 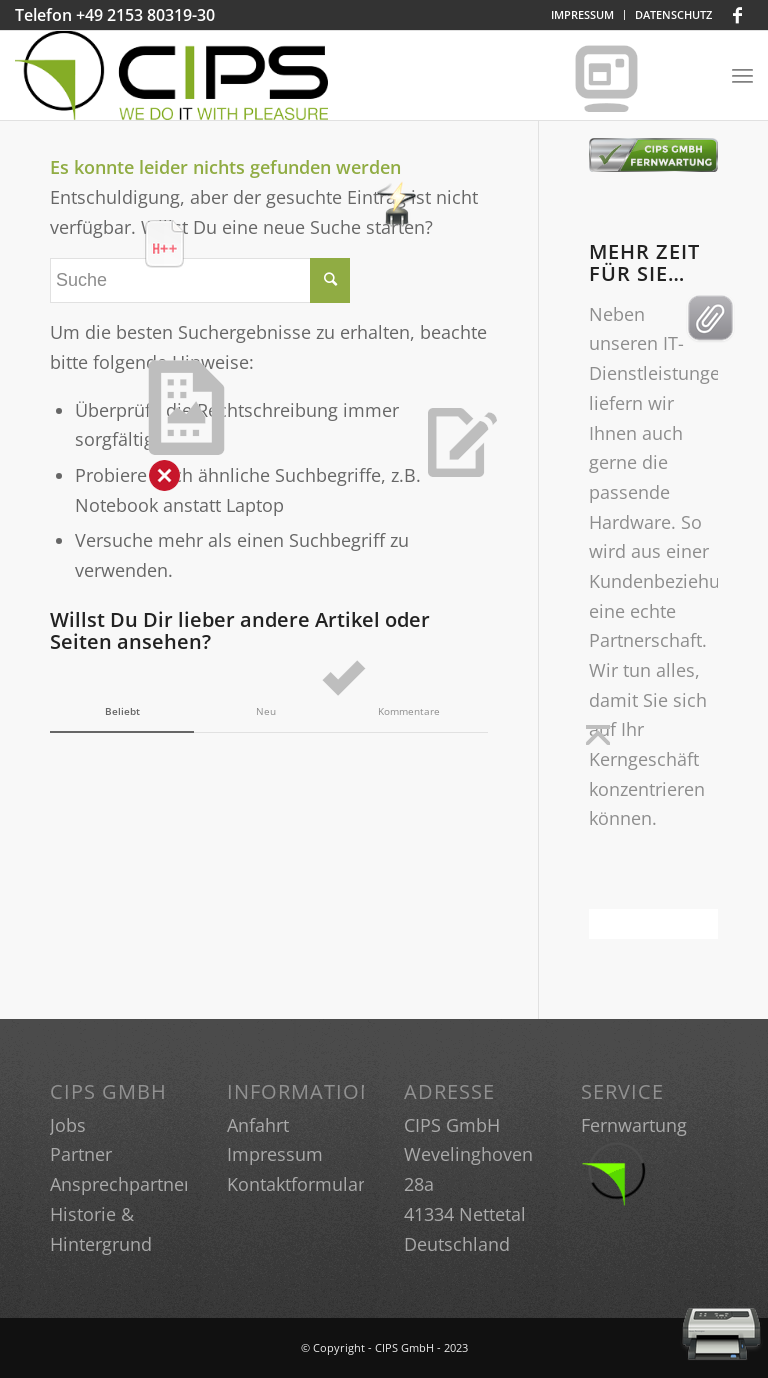 What do you see at coordinates (598, 735) in the screenshot?
I see `scroll to top of page` at bounding box center [598, 735].